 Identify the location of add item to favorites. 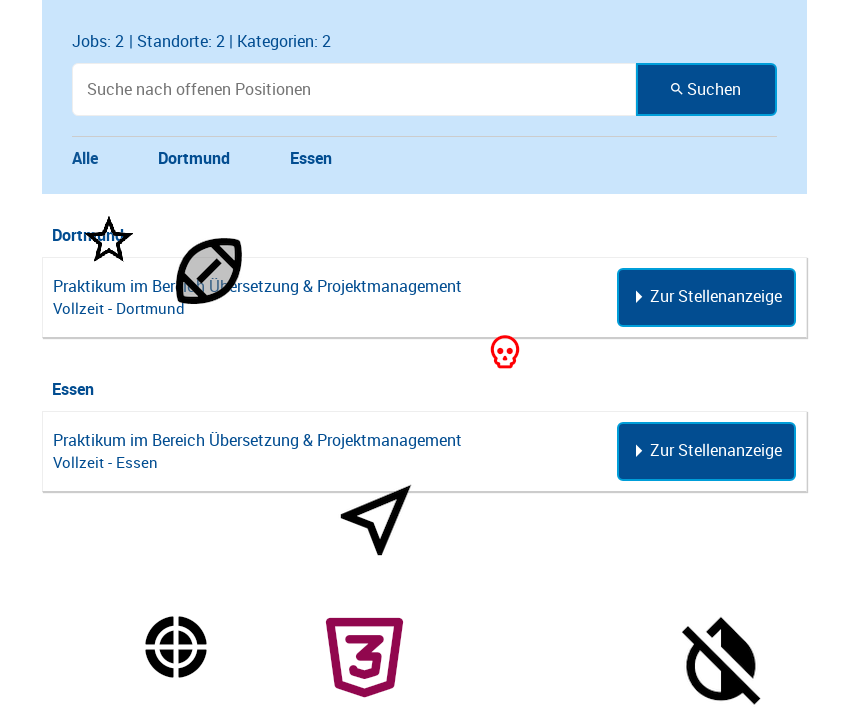
(109, 240).